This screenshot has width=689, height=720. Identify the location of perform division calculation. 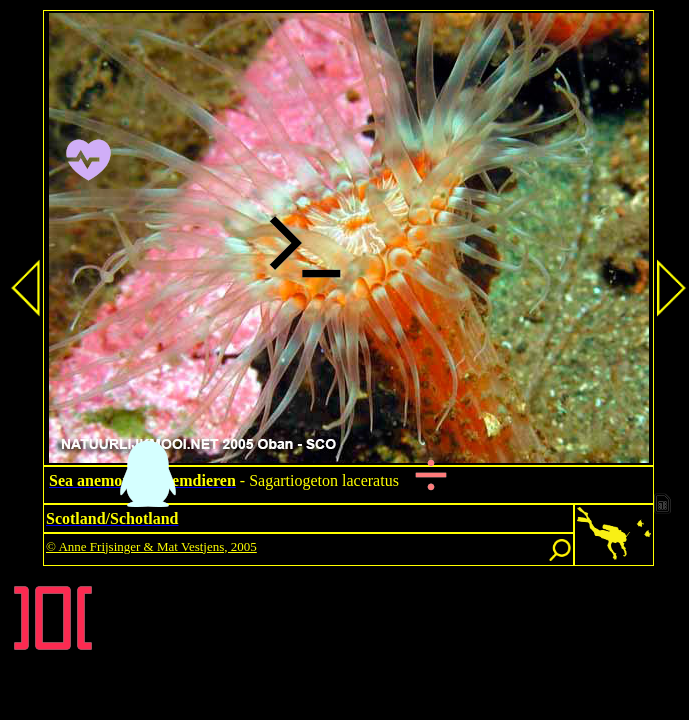
(431, 475).